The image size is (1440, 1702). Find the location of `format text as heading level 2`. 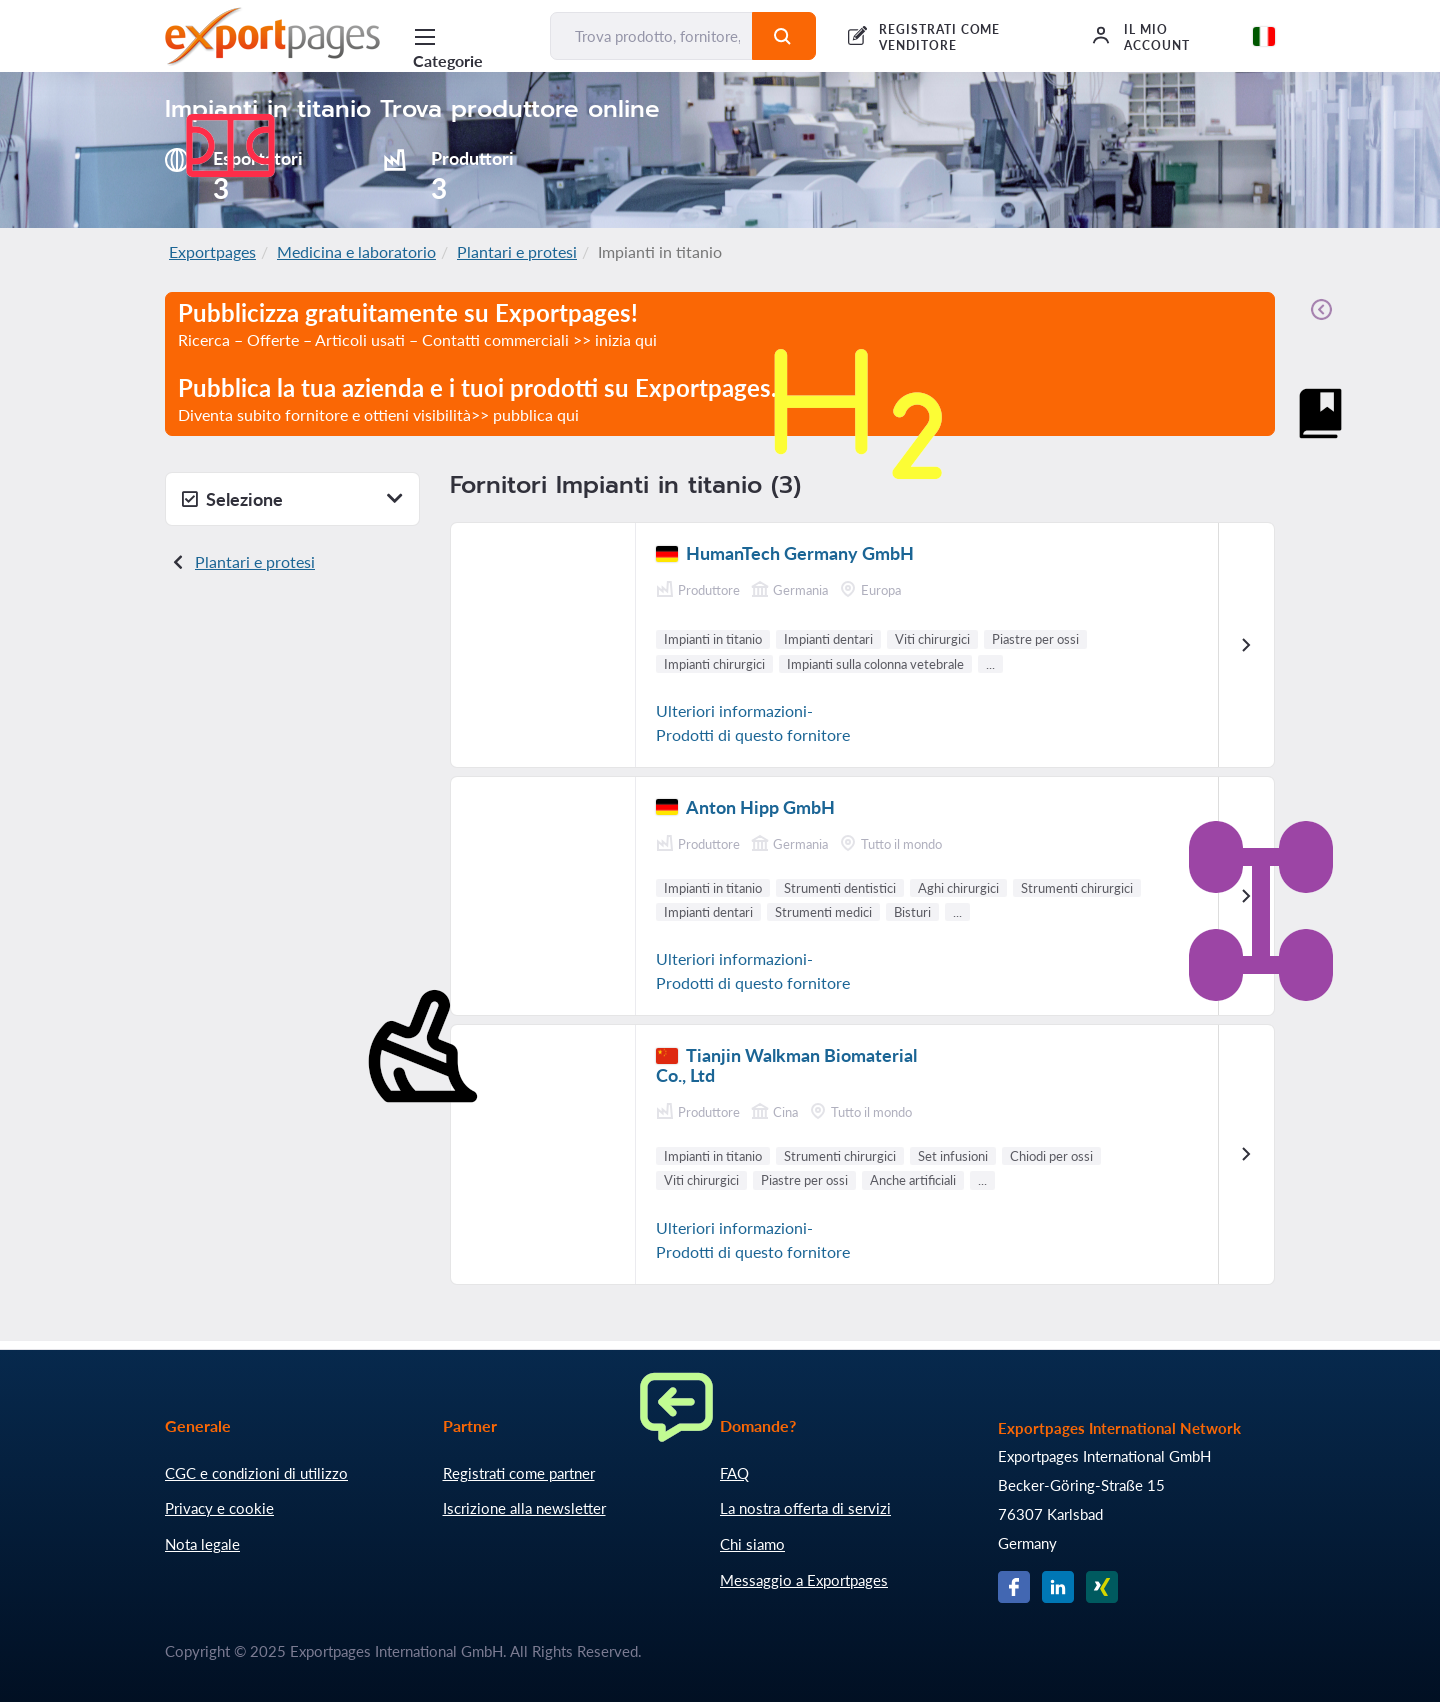

format text as heading level 2 is located at coordinates (849, 411).